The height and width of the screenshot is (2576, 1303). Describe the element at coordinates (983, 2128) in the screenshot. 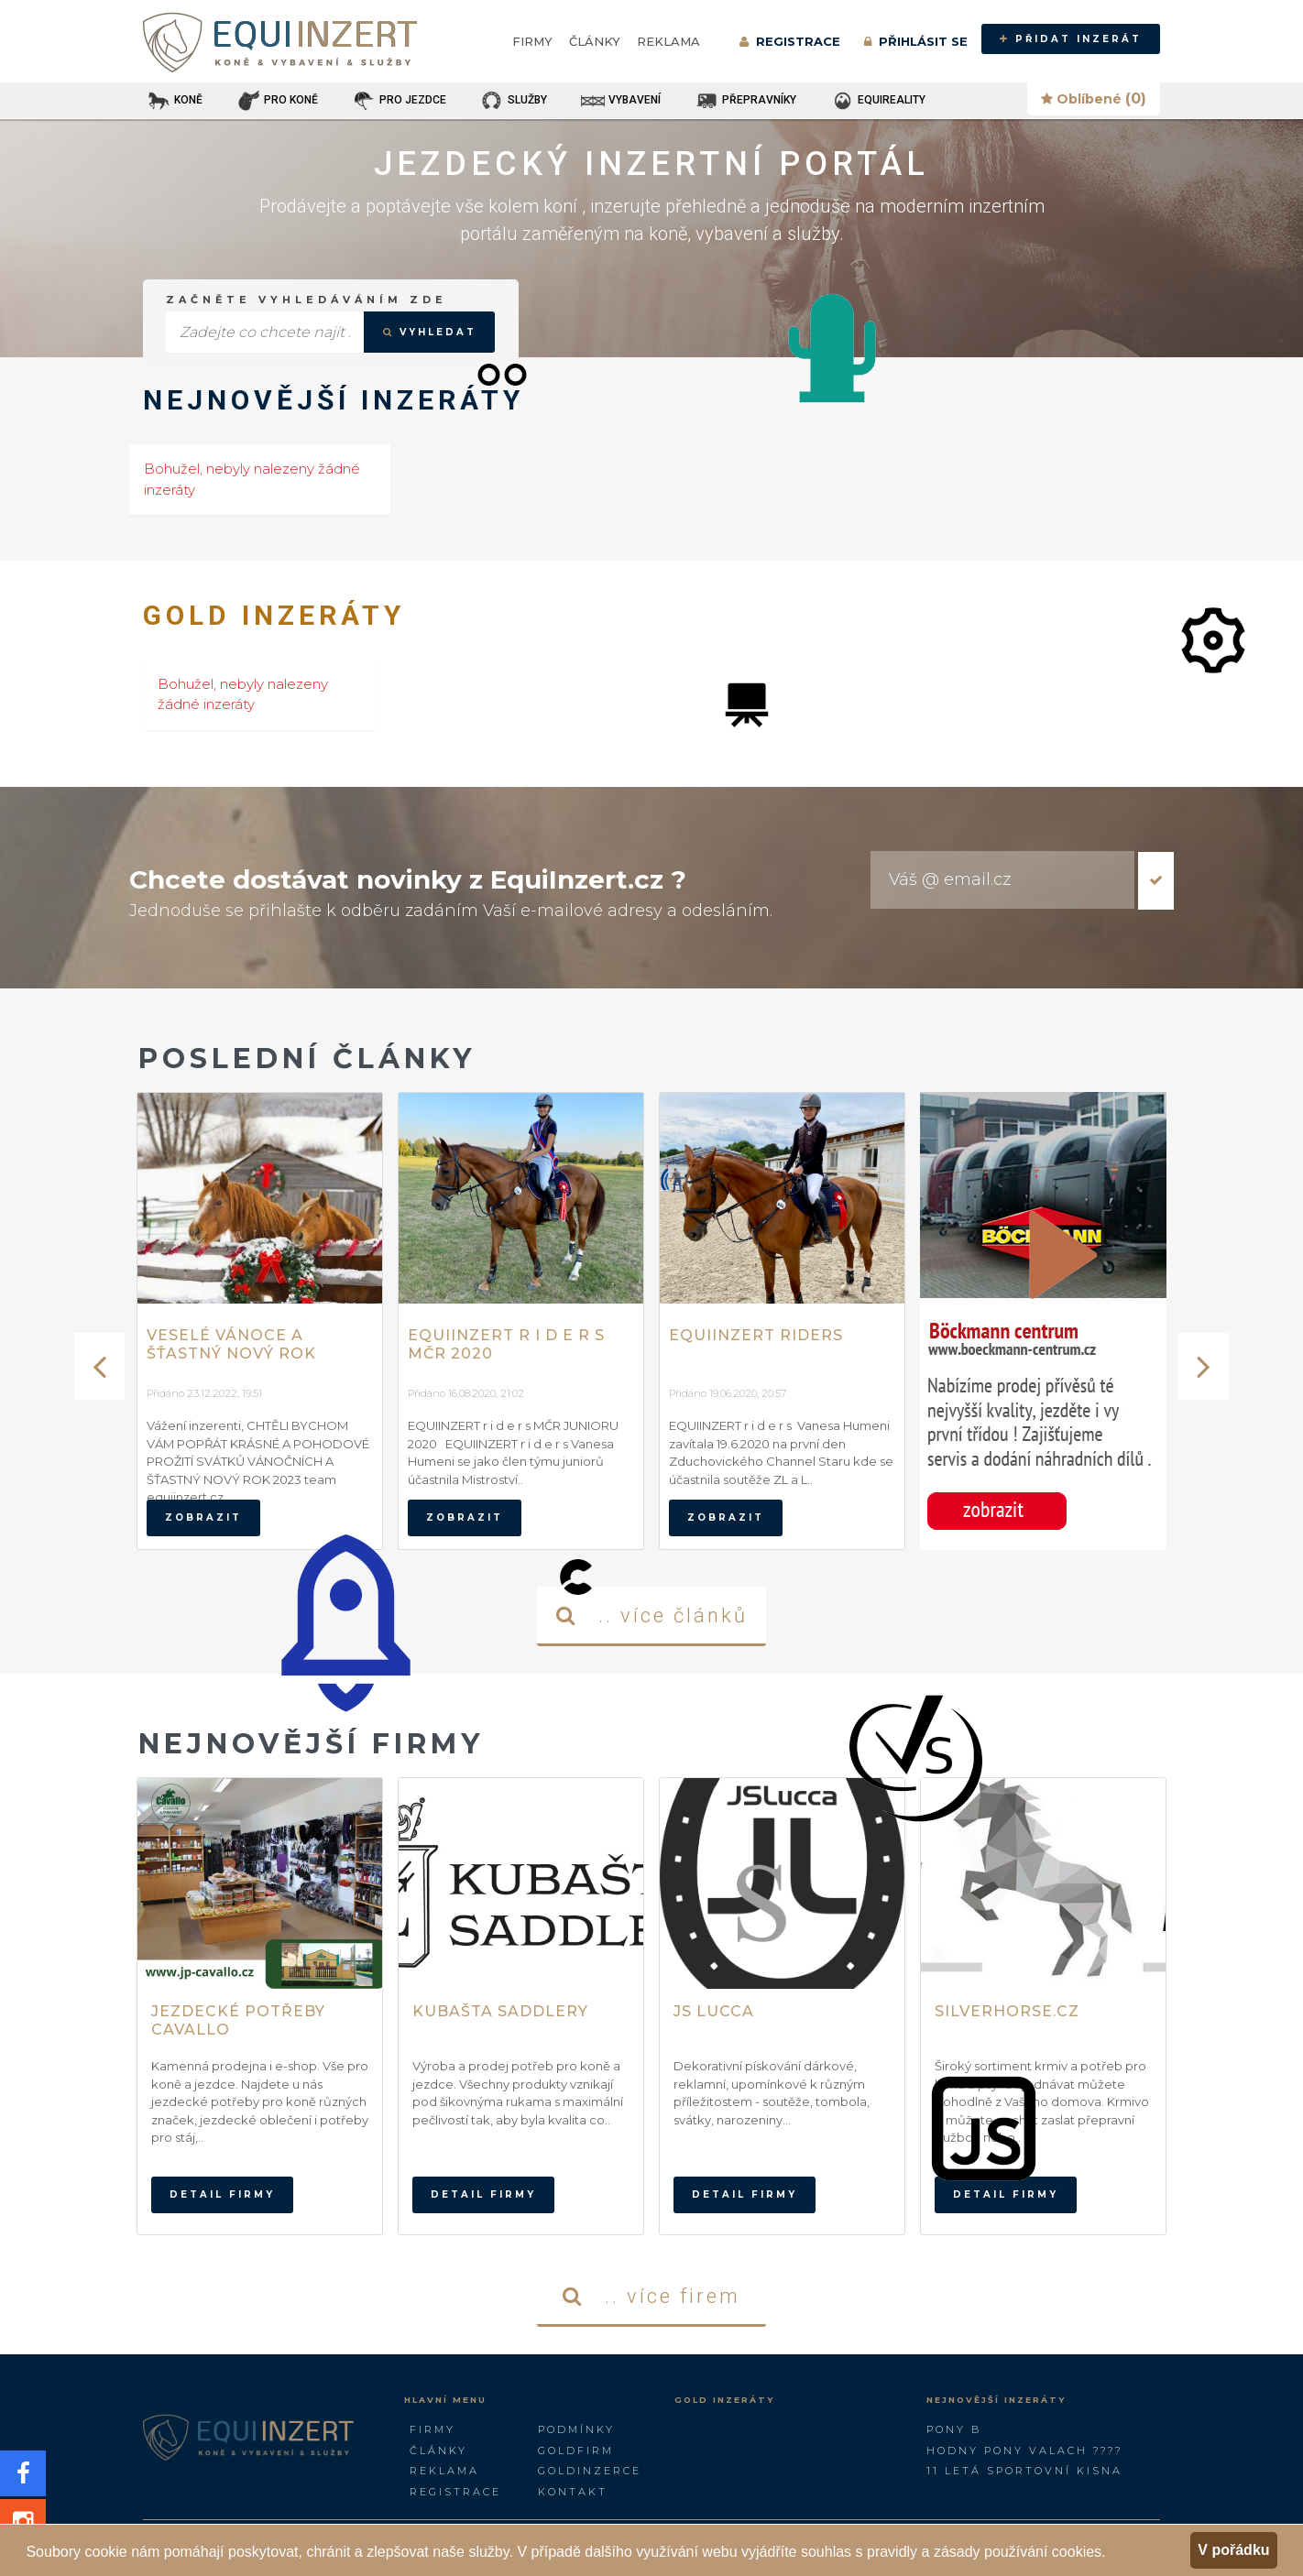

I see `indicates a JavaScript file or code component` at that location.